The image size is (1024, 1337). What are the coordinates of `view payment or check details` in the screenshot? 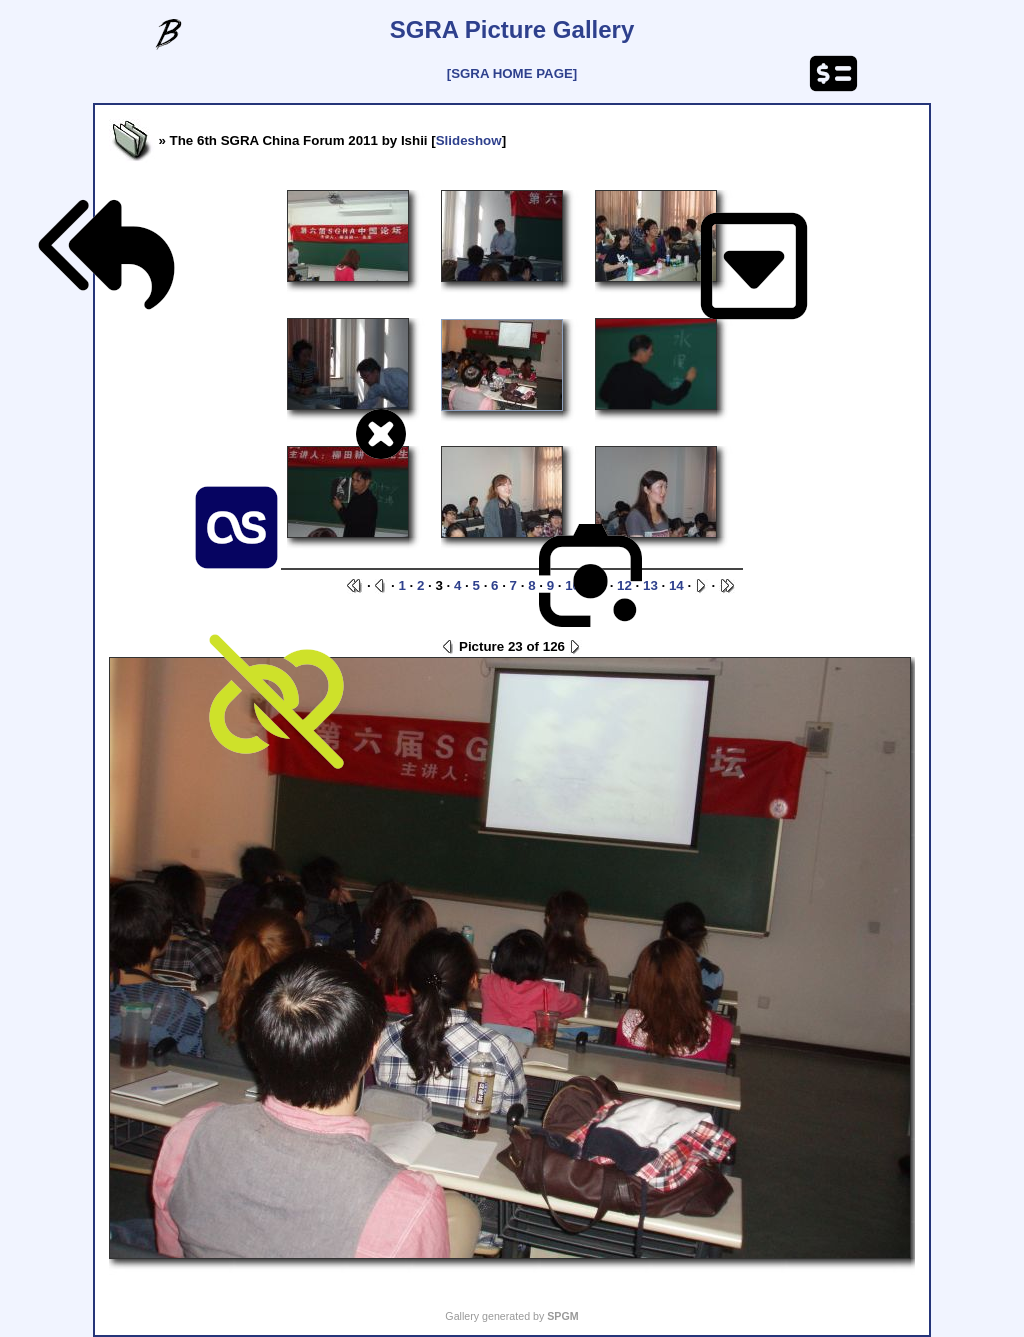 It's located at (833, 73).